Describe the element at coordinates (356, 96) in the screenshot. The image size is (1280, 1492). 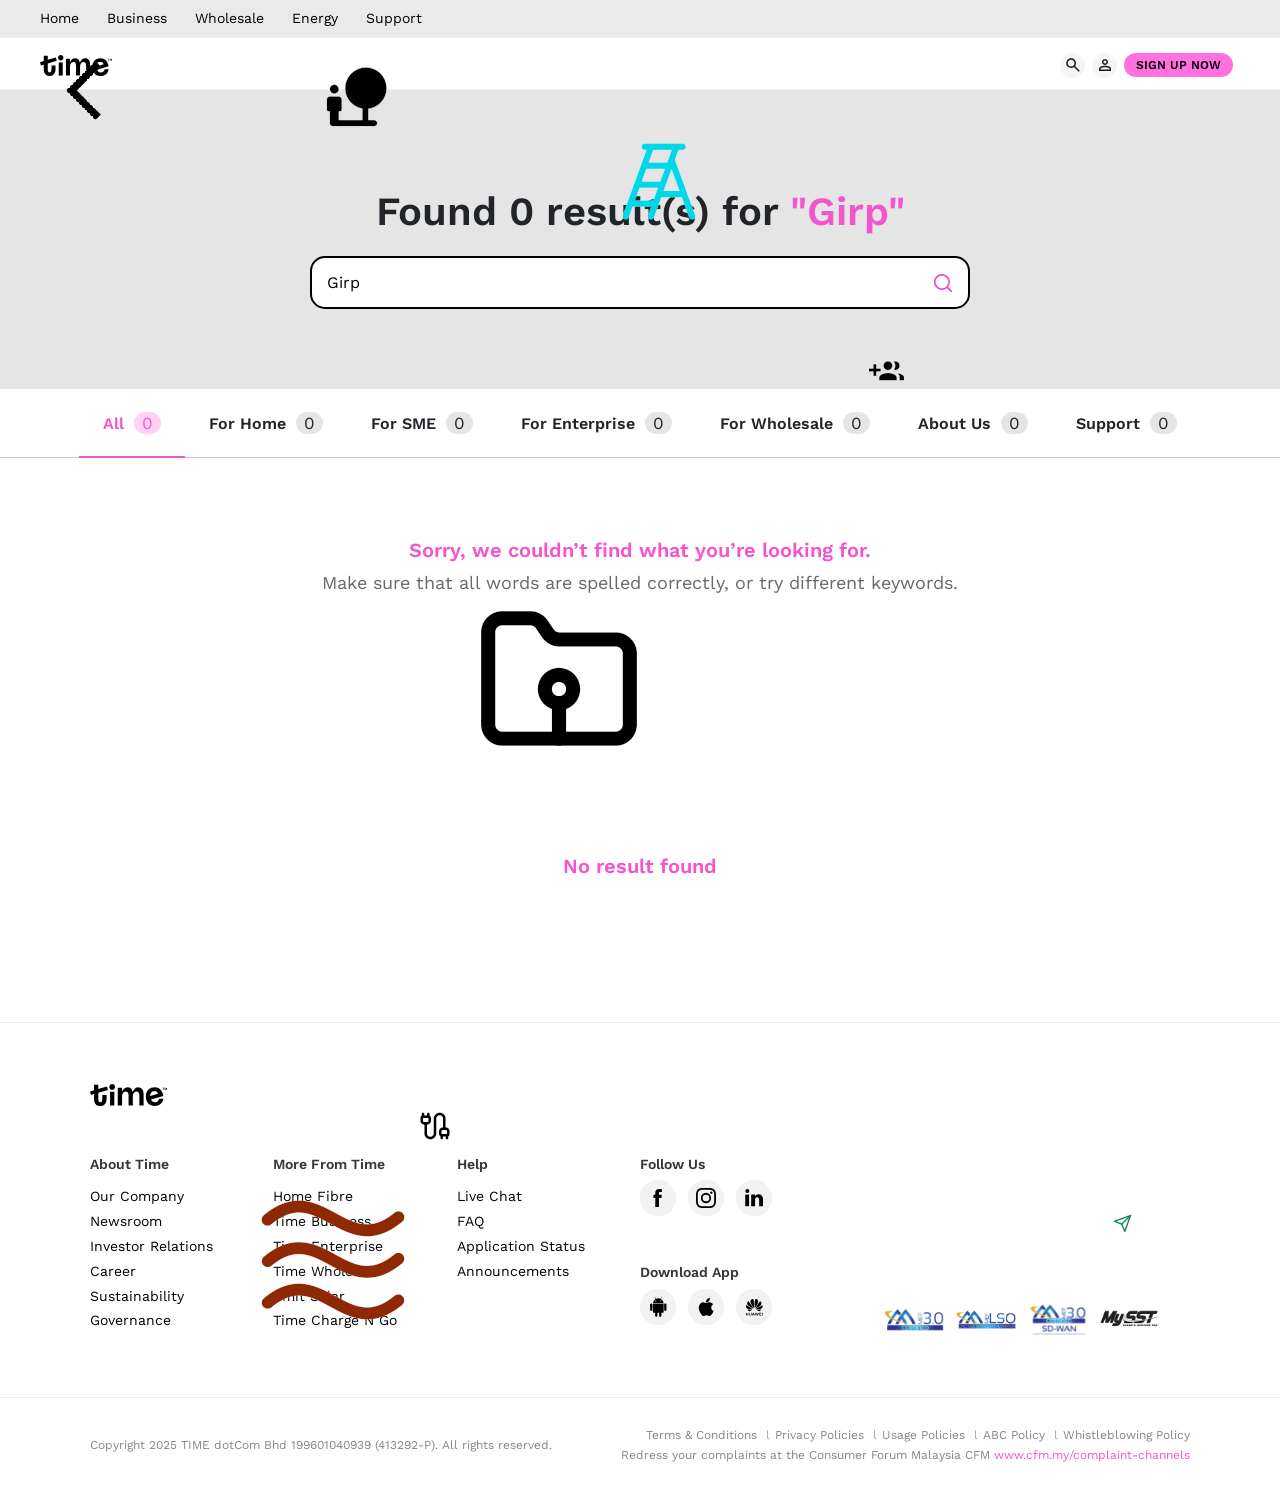
I see `explore outdoor activities or nature-related content` at that location.